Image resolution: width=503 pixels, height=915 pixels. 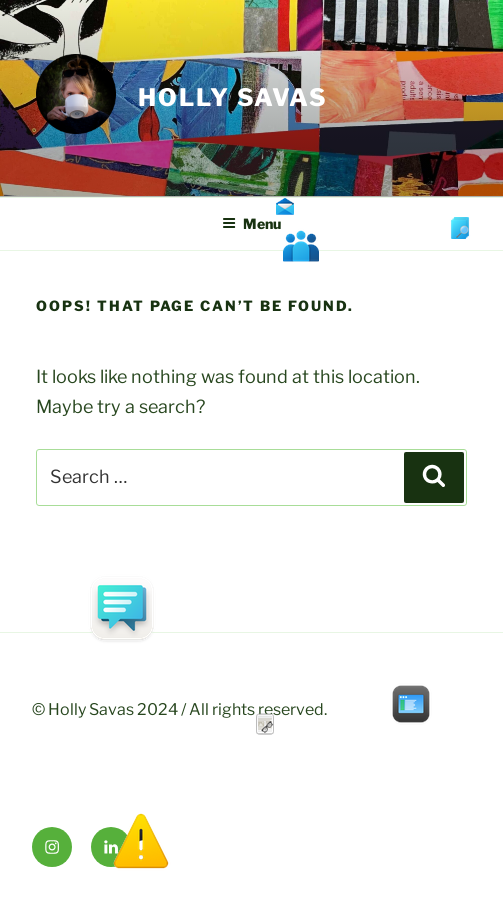 What do you see at coordinates (301, 245) in the screenshot?
I see `open the people app to manage contacts` at bounding box center [301, 245].